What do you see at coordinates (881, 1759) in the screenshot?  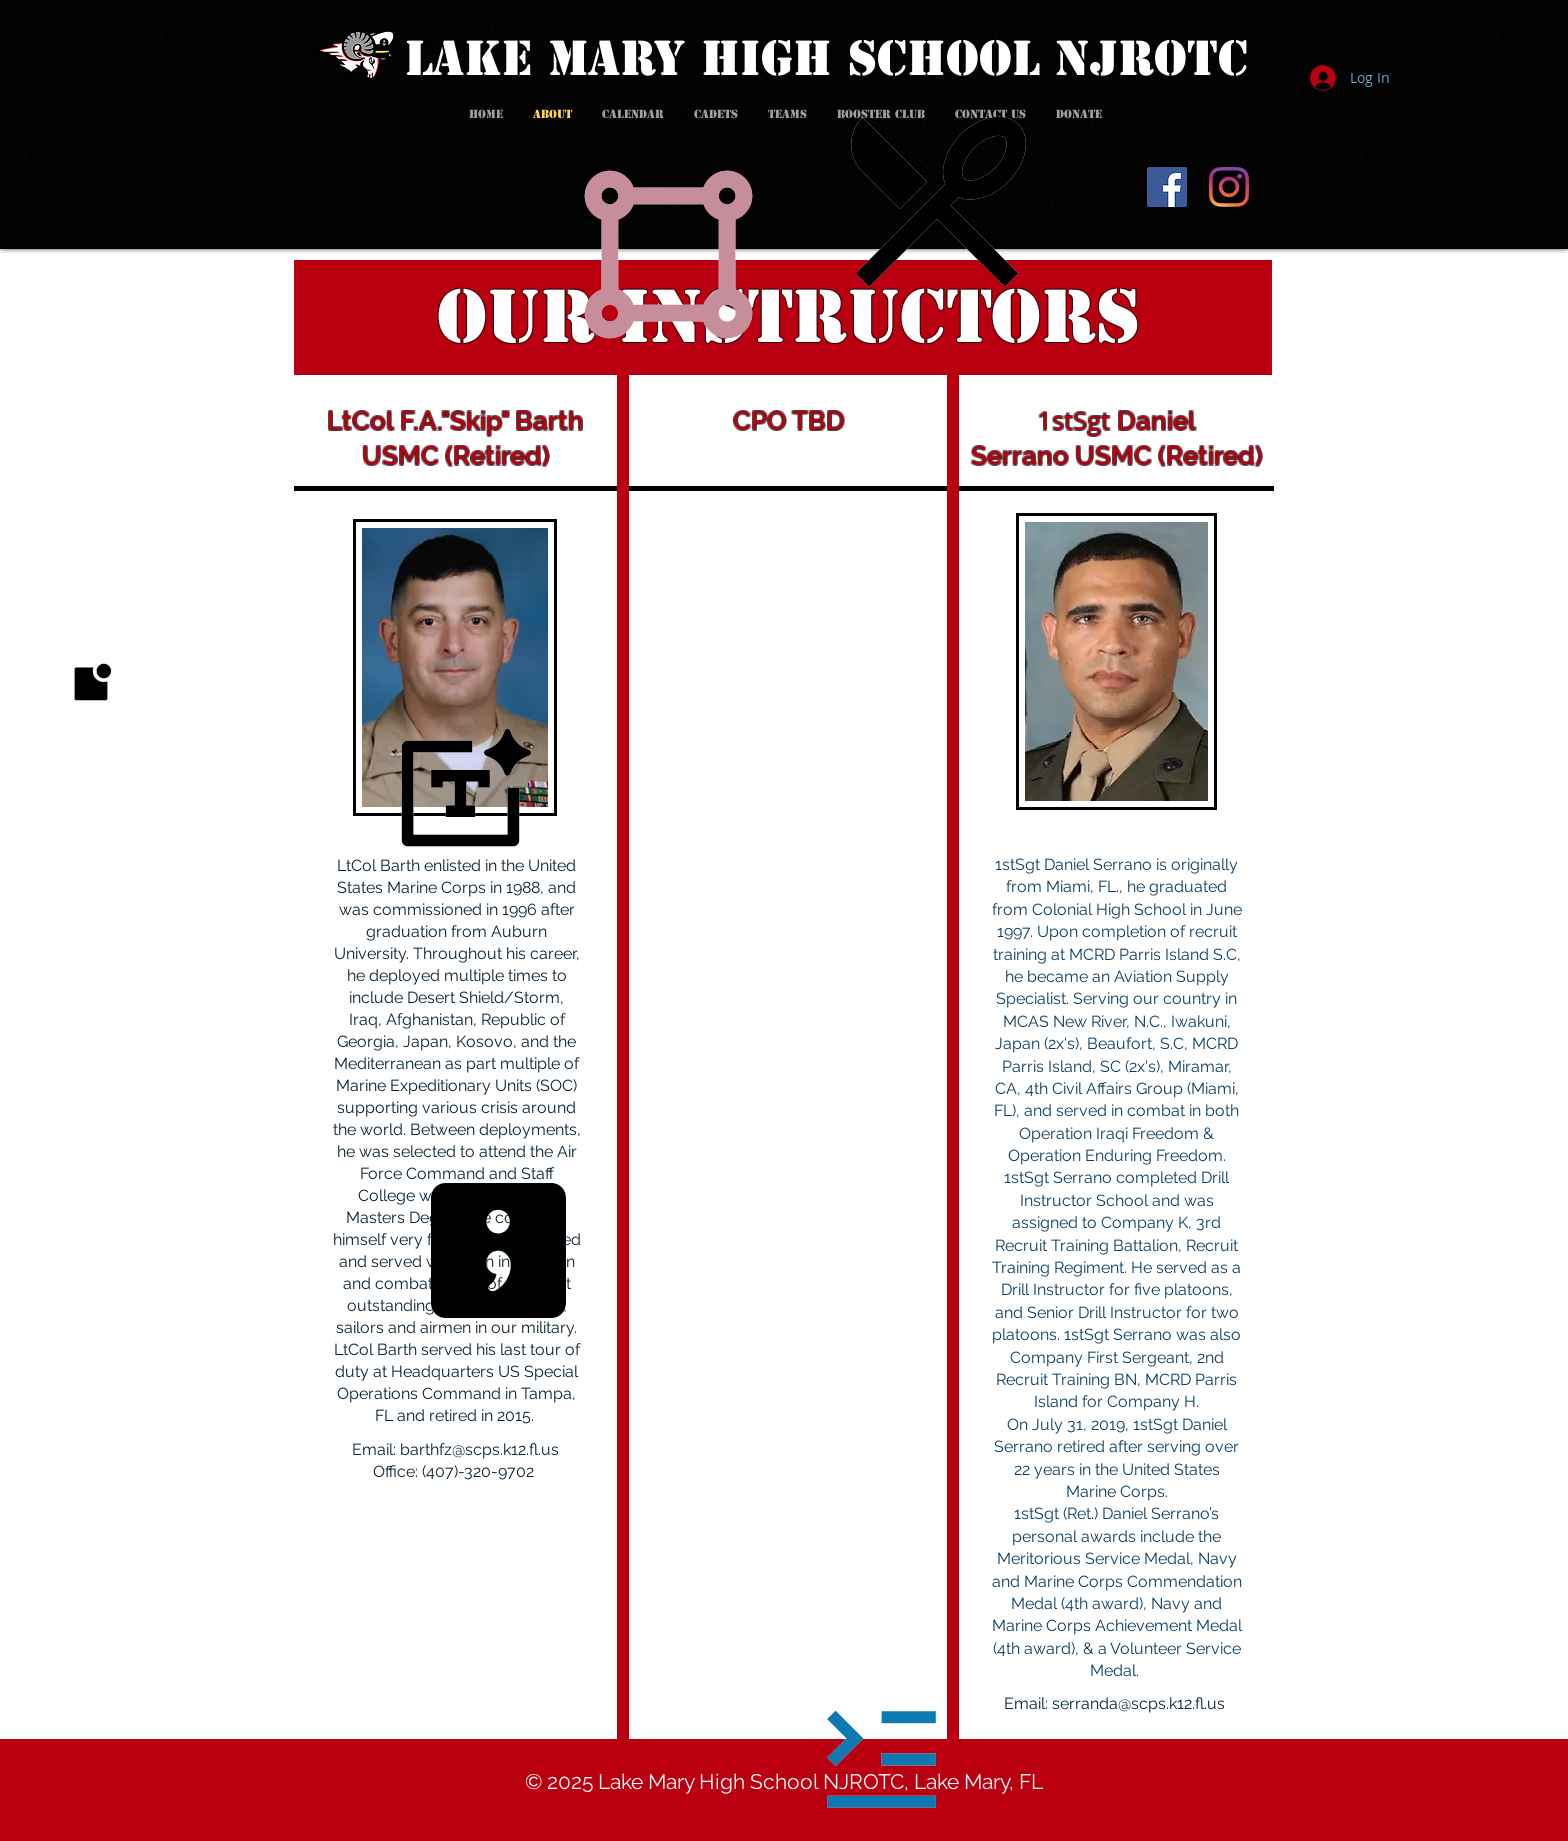 I see `collapse the sidebar menu` at bounding box center [881, 1759].